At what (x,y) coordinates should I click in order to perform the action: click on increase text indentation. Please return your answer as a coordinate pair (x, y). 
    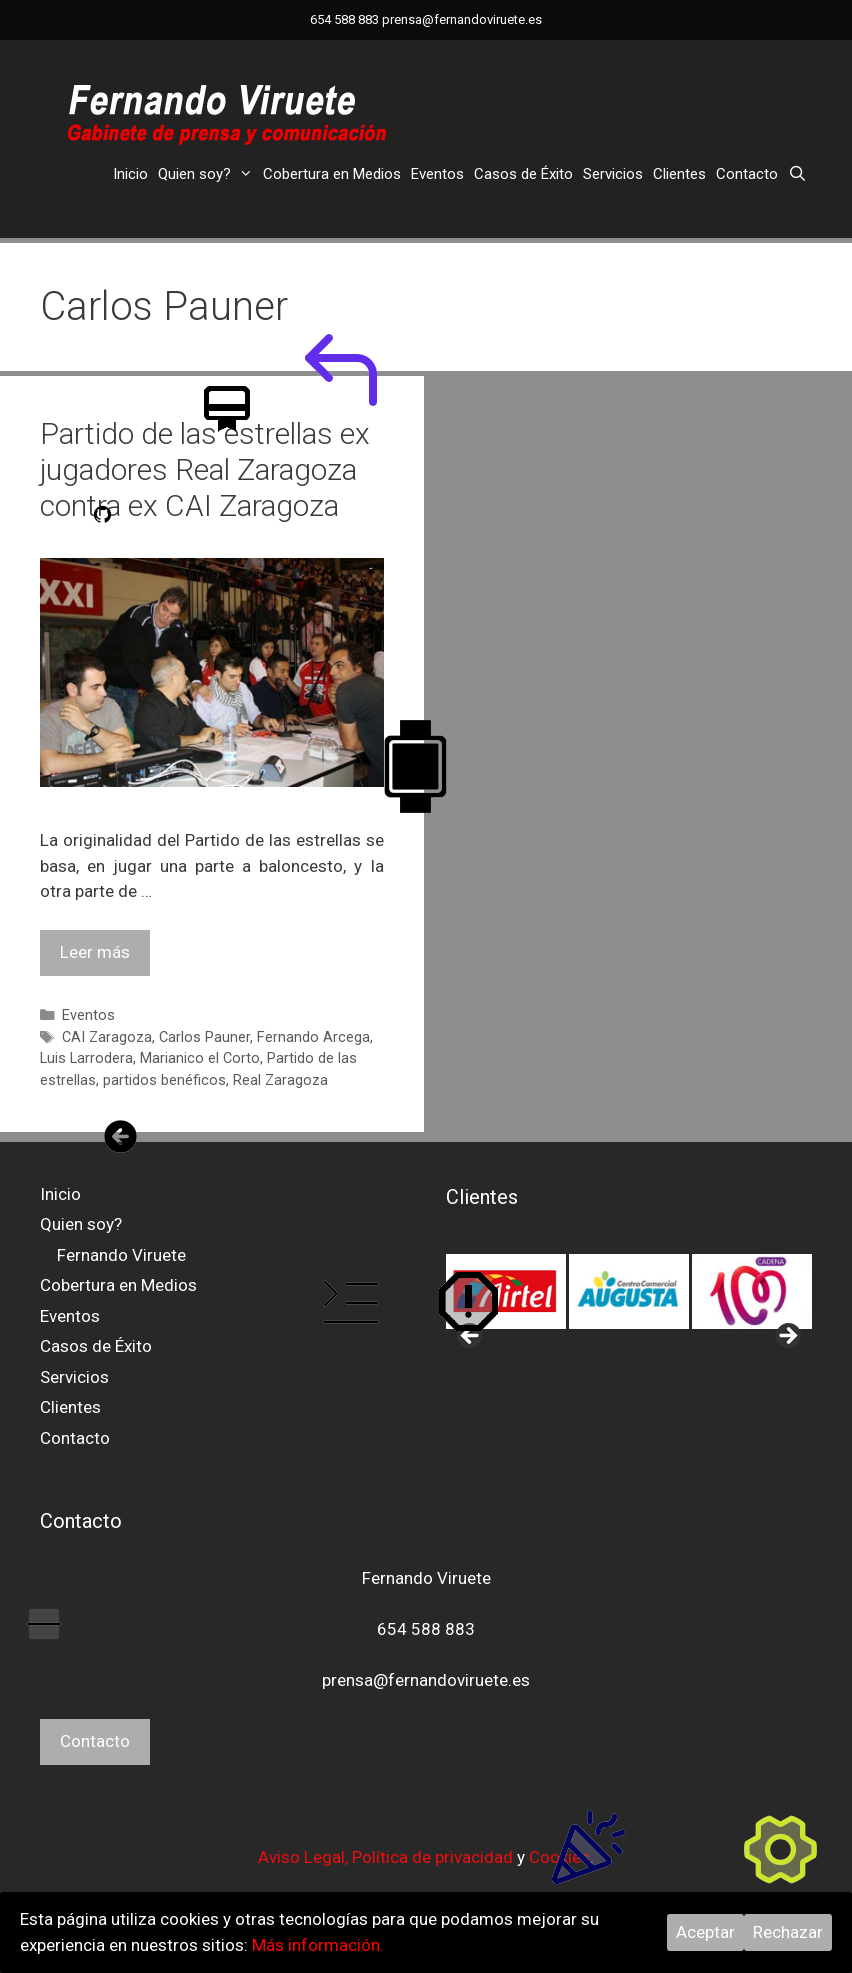
    Looking at the image, I should click on (351, 1303).